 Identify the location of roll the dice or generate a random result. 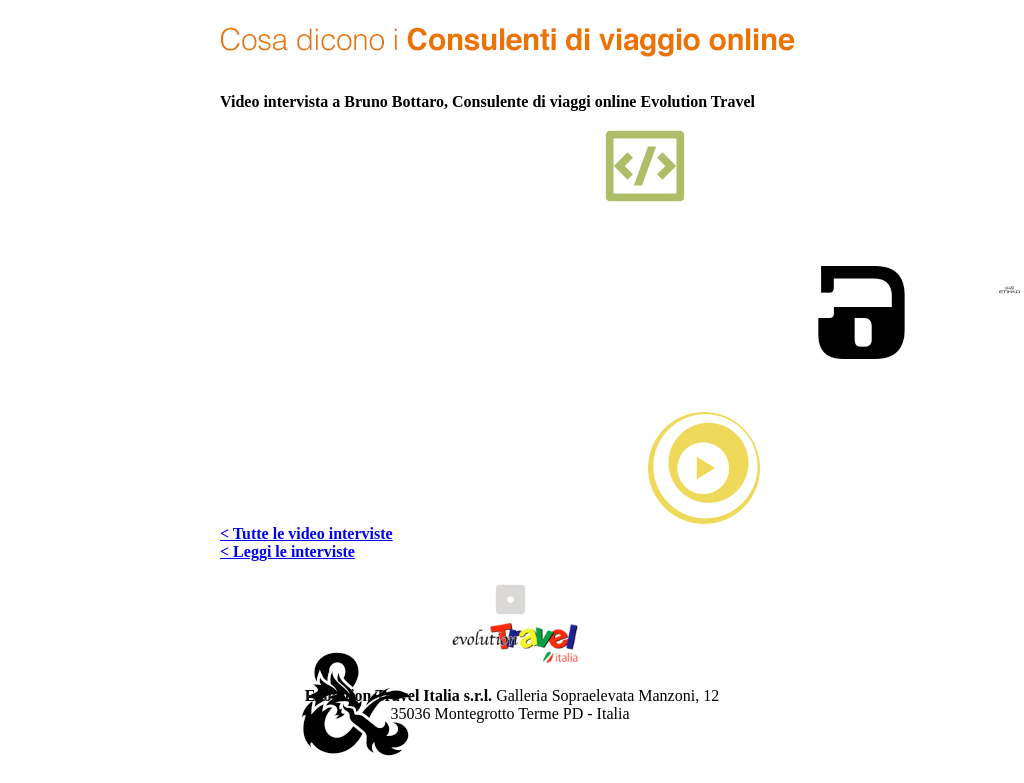
(510, 599).